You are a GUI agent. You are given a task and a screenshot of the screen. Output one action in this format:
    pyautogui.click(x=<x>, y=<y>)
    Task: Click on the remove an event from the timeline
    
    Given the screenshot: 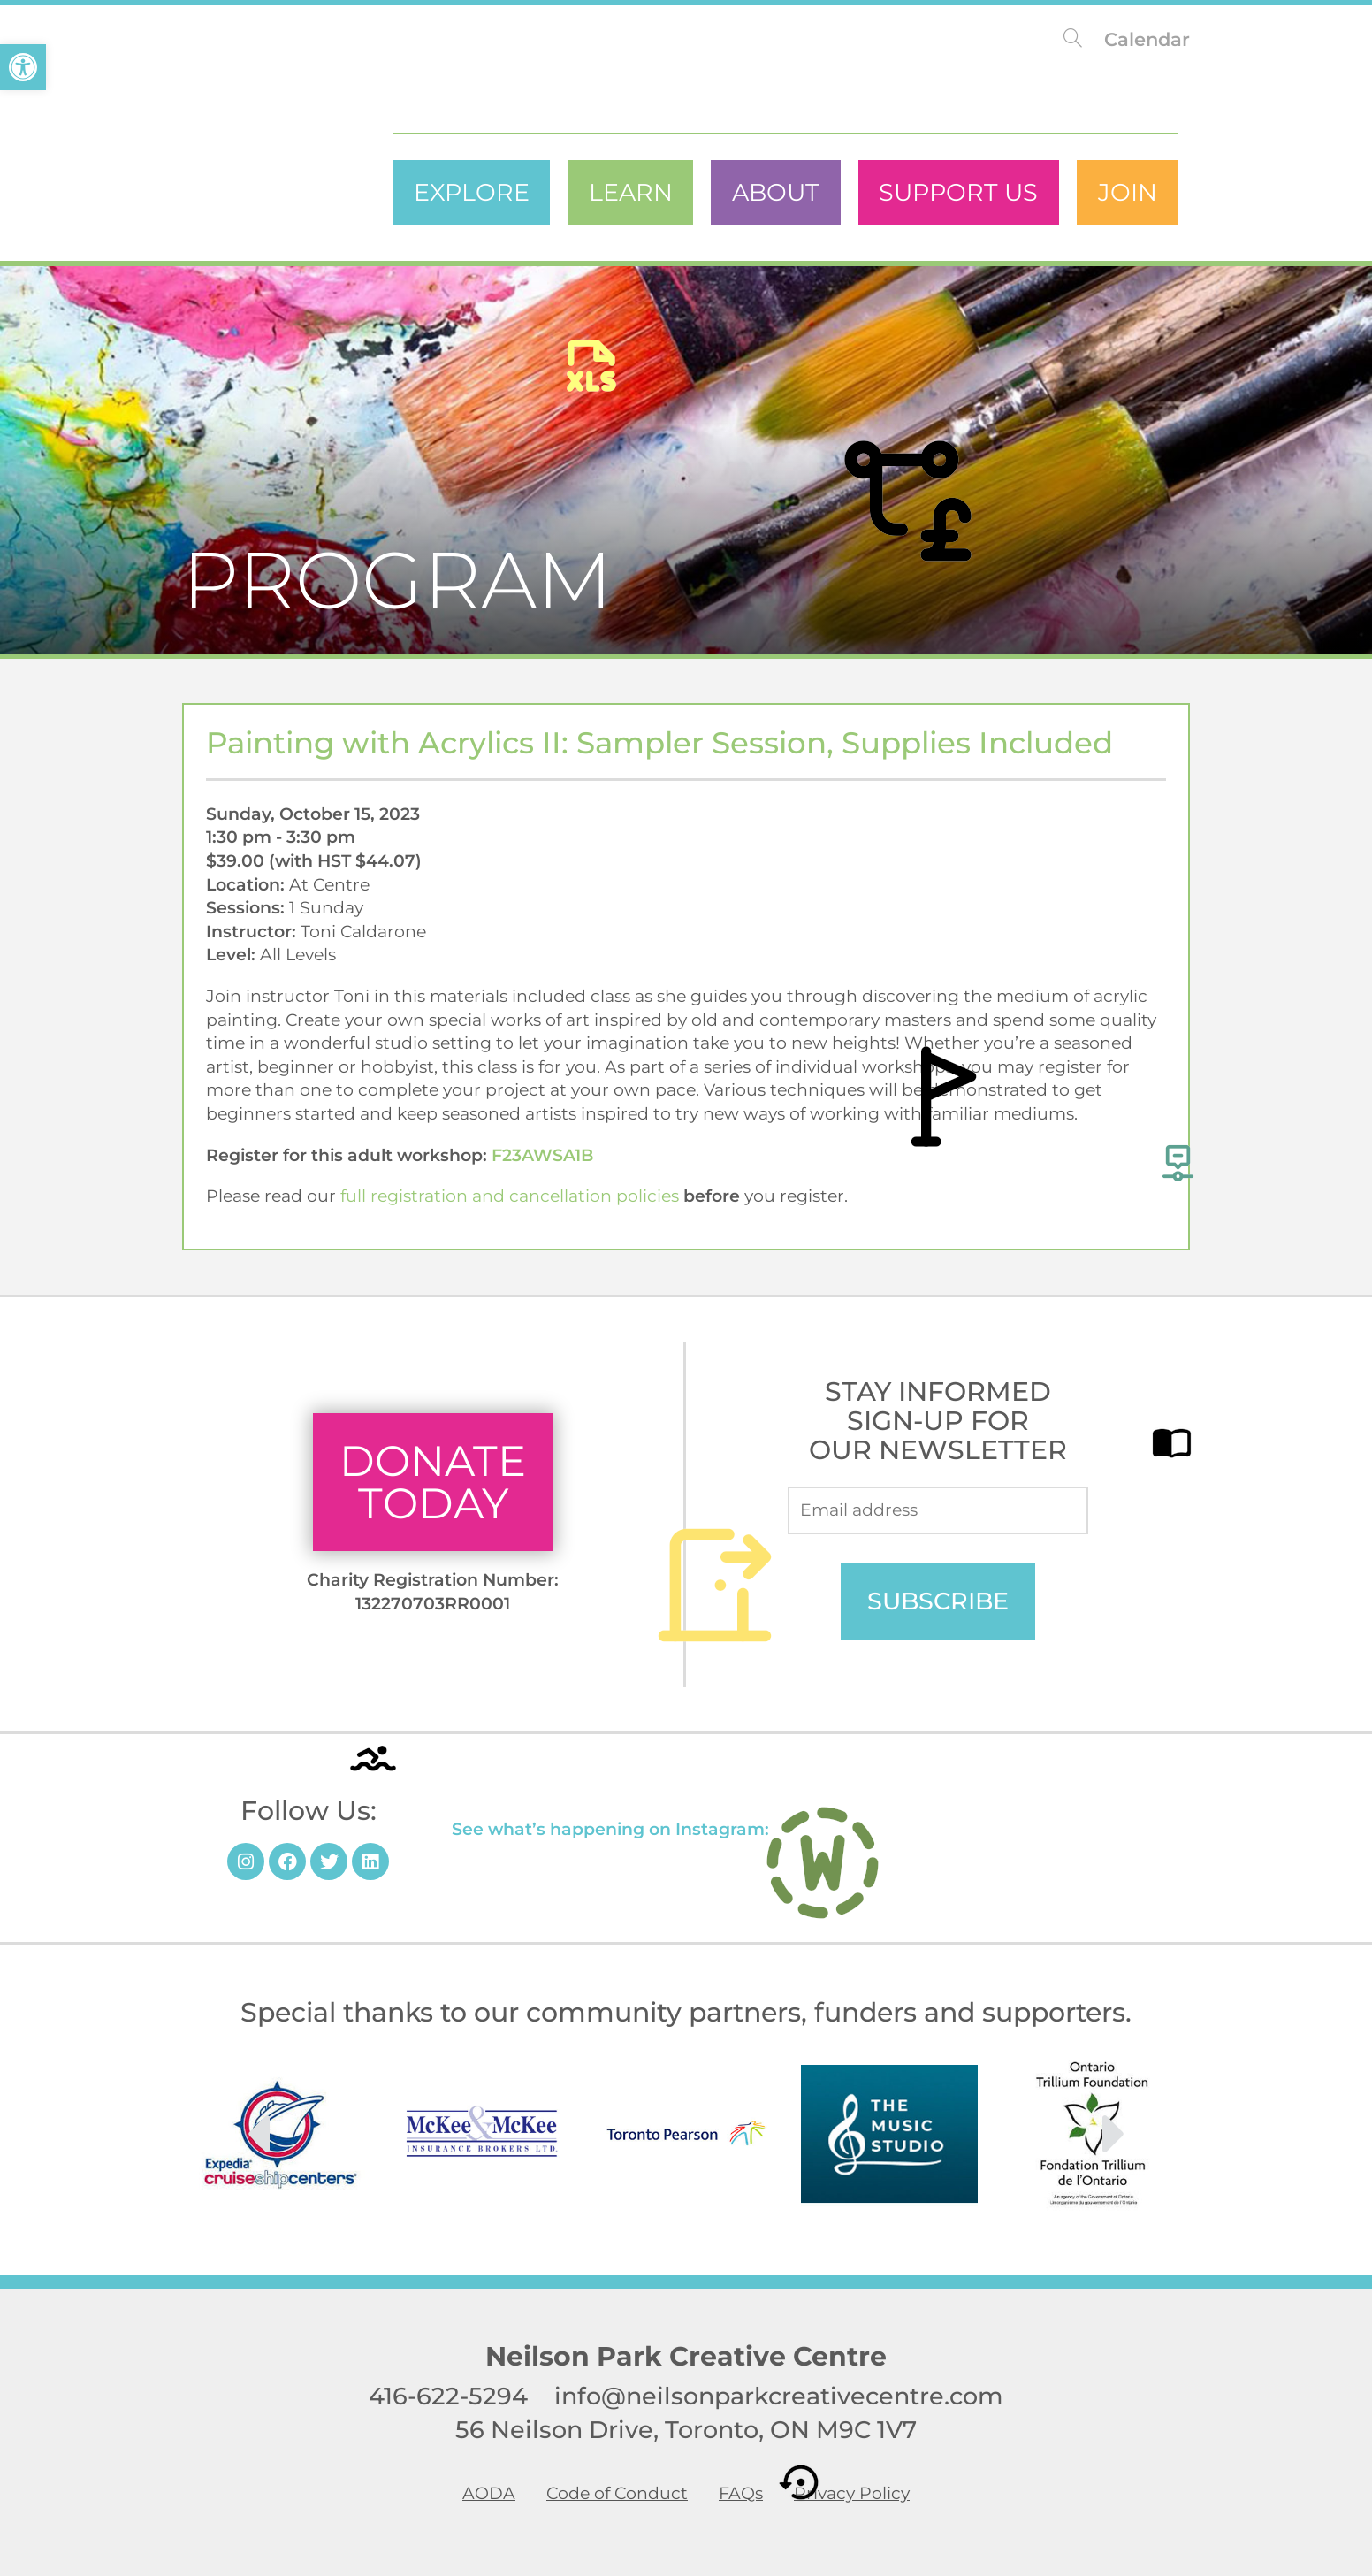 What is the action you would take?
    pyautogui.click(x=1178, y=1162)
    